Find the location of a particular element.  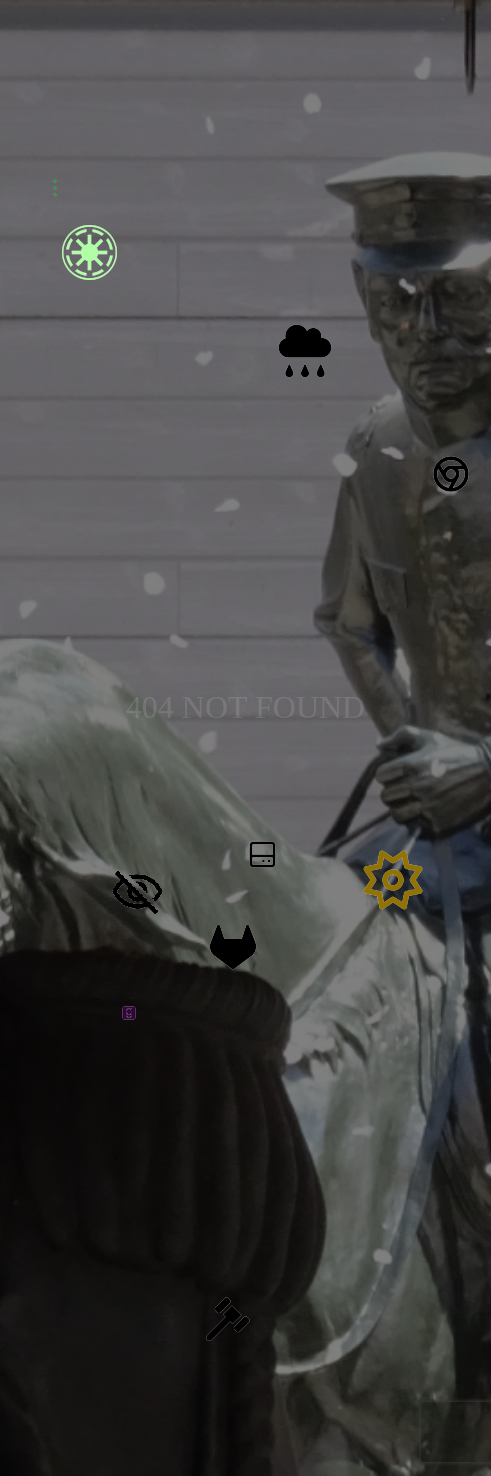

open the goodreads app is located at coordinates (129, 1013).